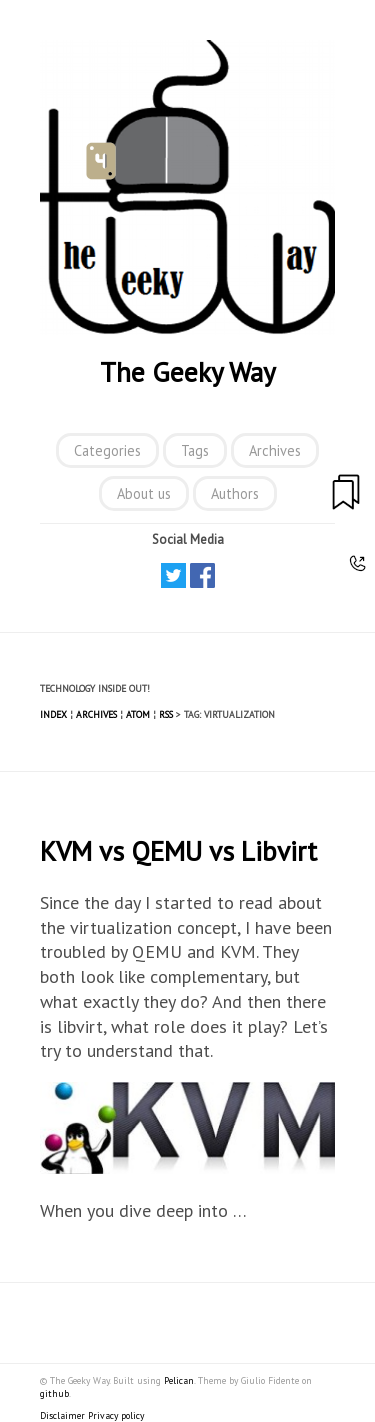  I want to click on indicates an outgoing call, so click(358, 563).